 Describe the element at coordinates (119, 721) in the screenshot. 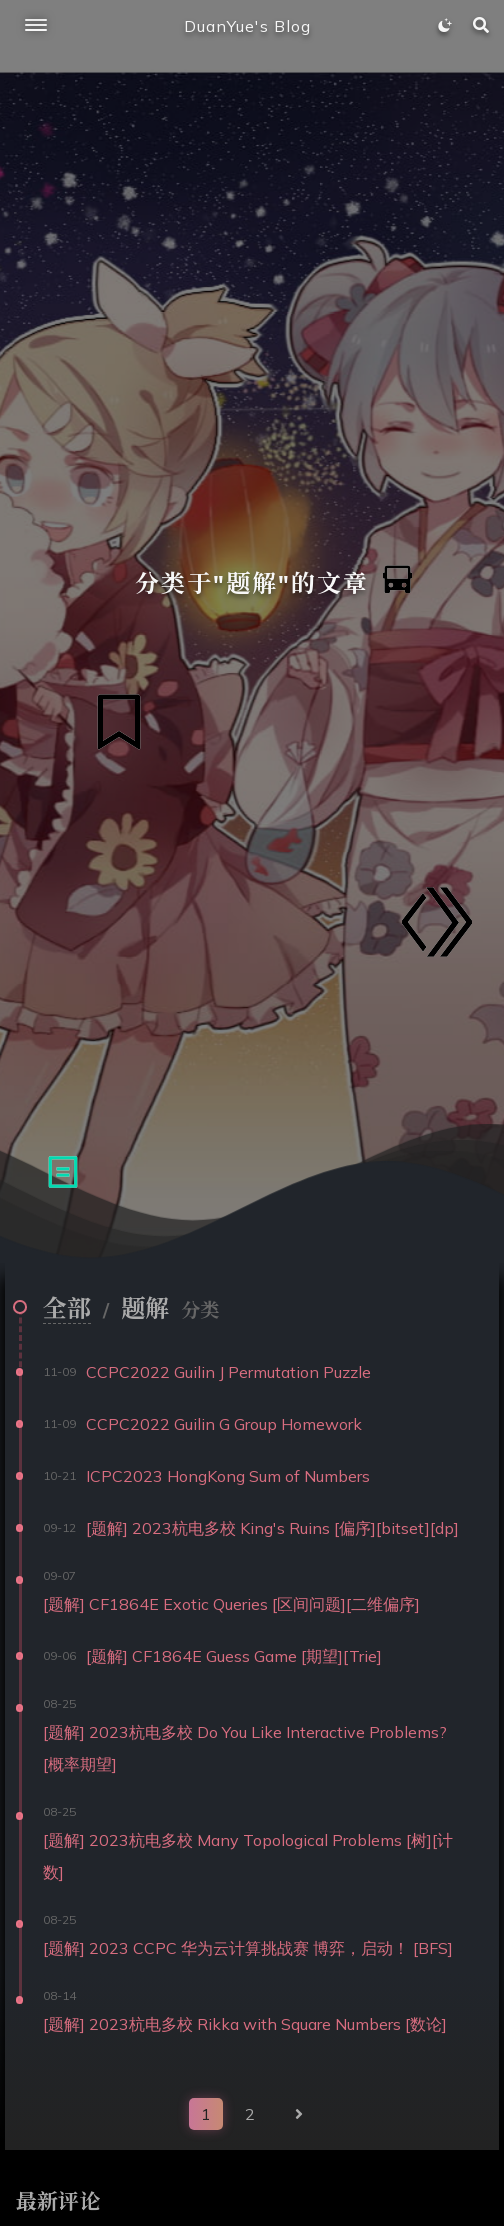

I see `save this item for later` at that location.